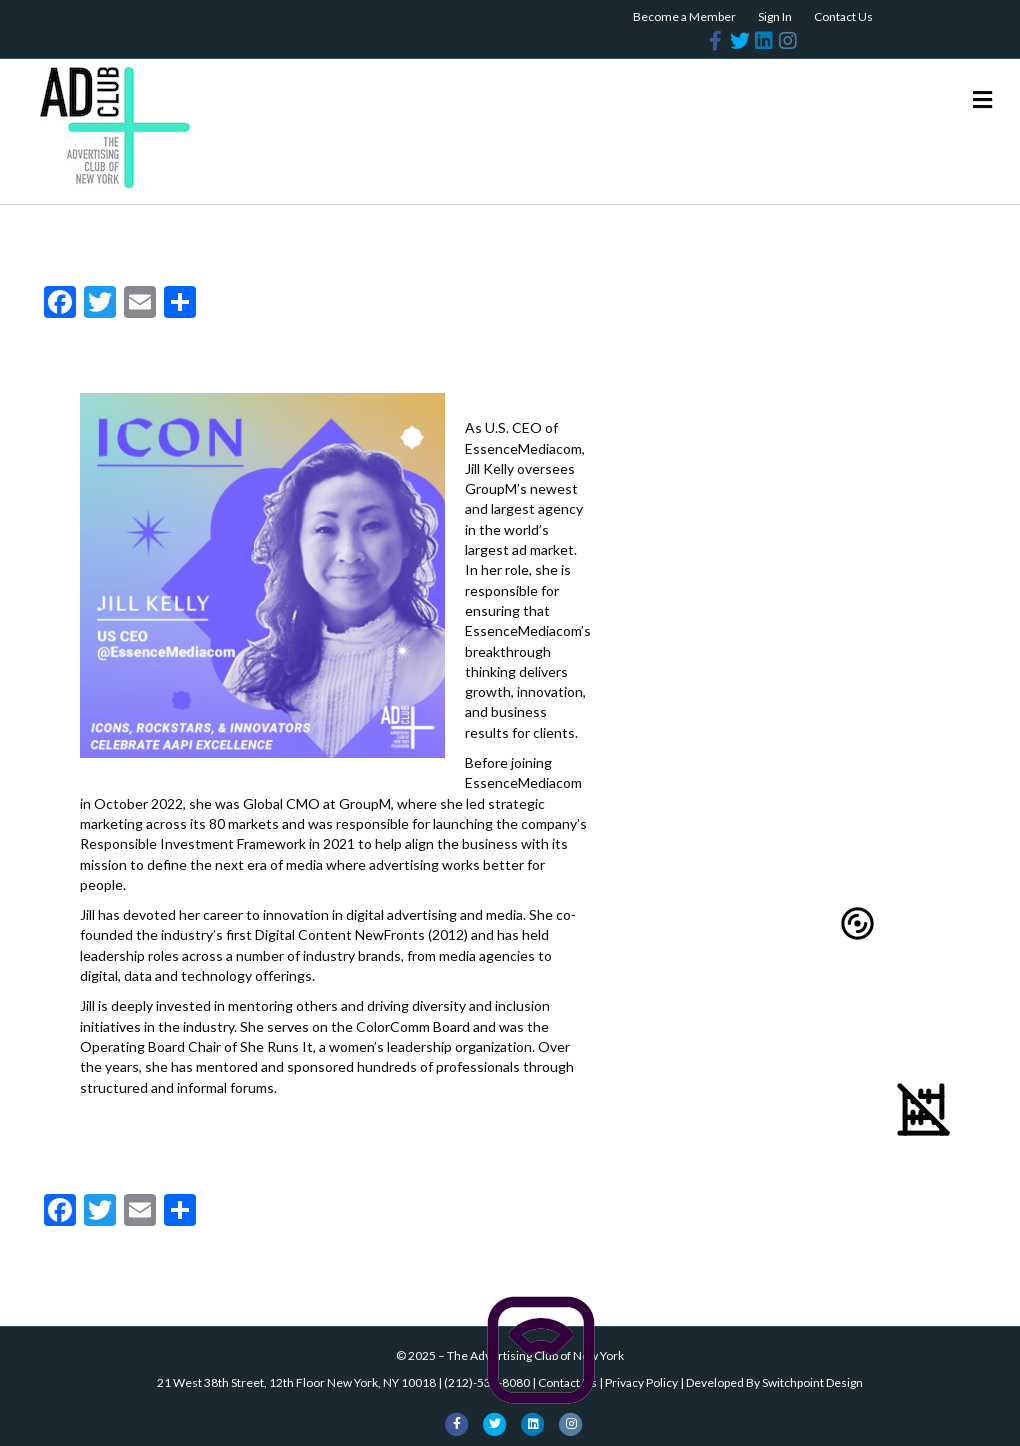 The width and height of the screenshot is (1020, 1446). Describe the element at coordinates (857, 923) in the screenshot. I see `play or access music library` at that location.